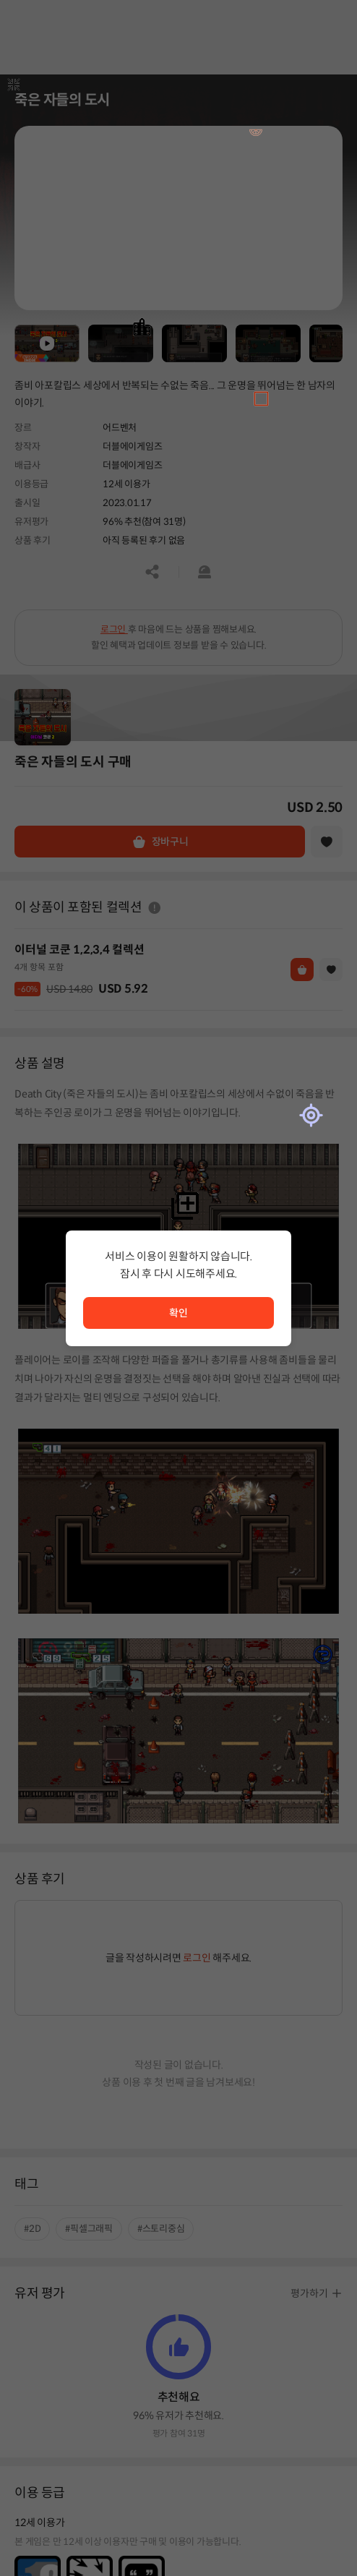  I want to click on stop media playback, so click(261, 398).